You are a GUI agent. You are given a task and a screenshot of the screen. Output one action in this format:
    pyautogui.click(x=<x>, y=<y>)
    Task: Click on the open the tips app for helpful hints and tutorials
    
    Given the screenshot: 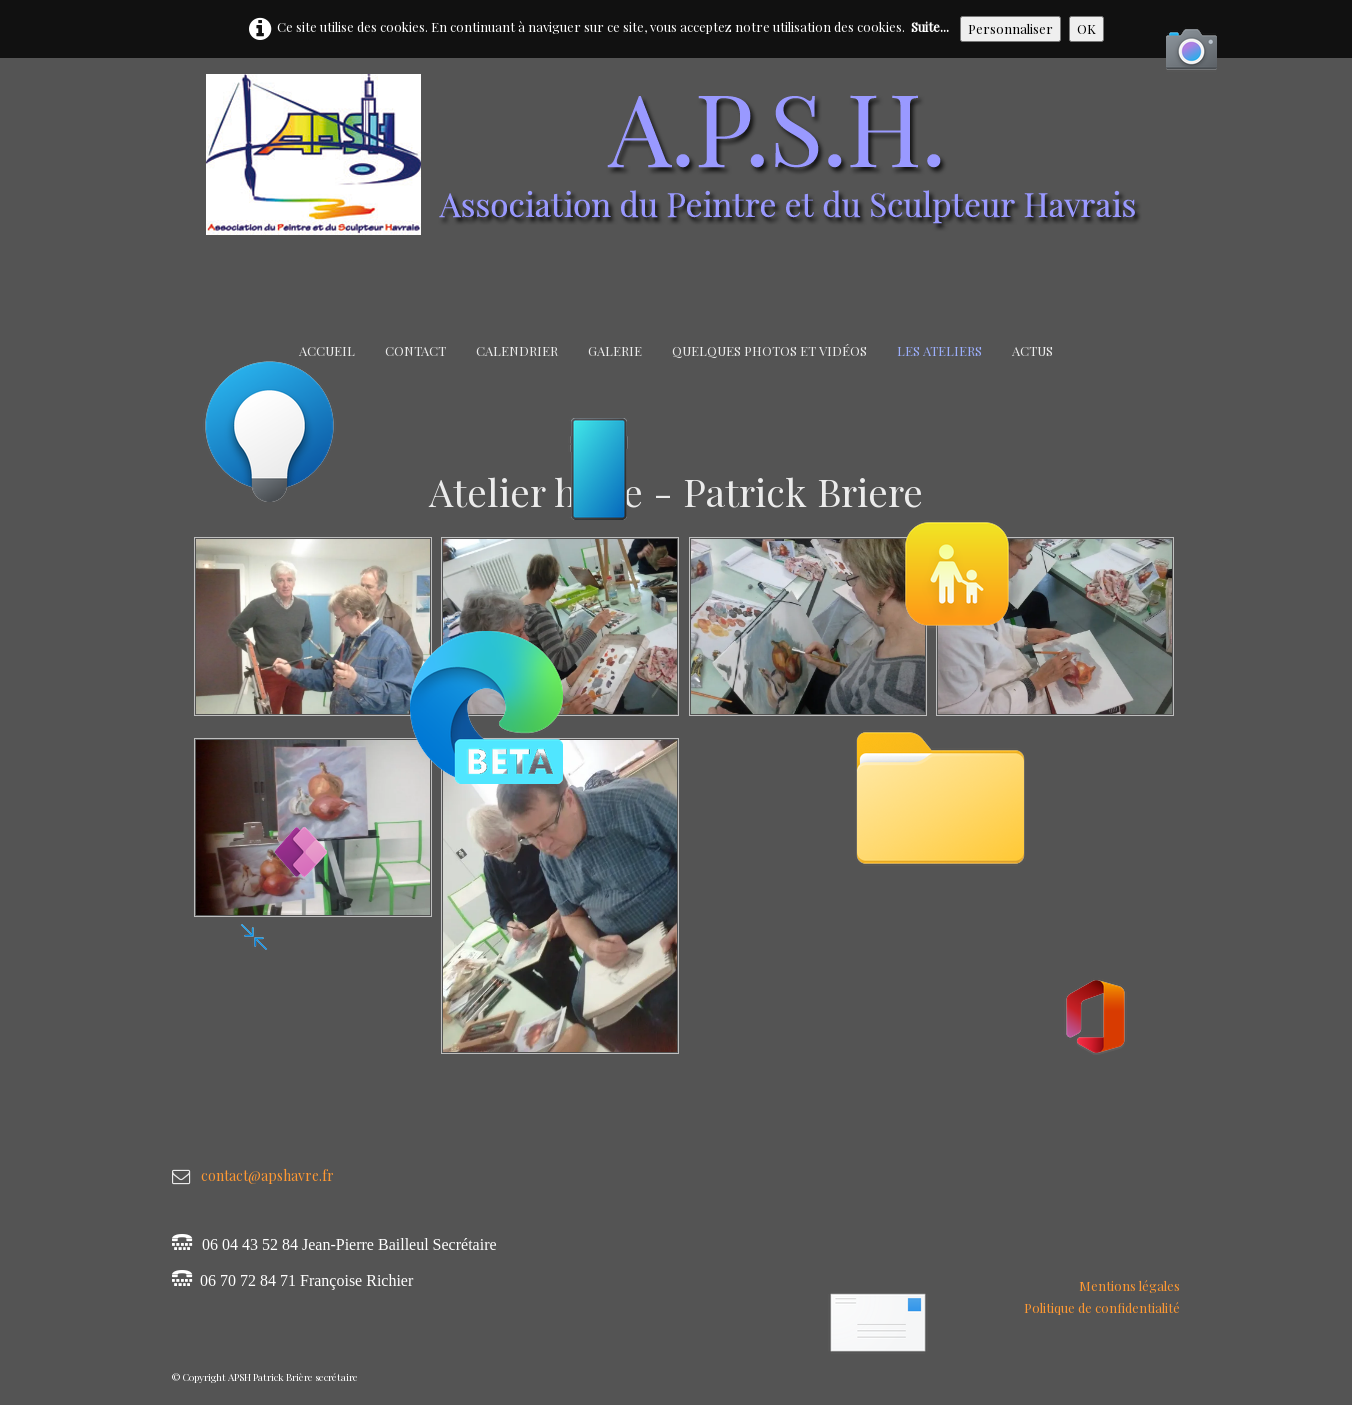 What is the action you would take?
    pyautogui.click(x=269, y=431)
    